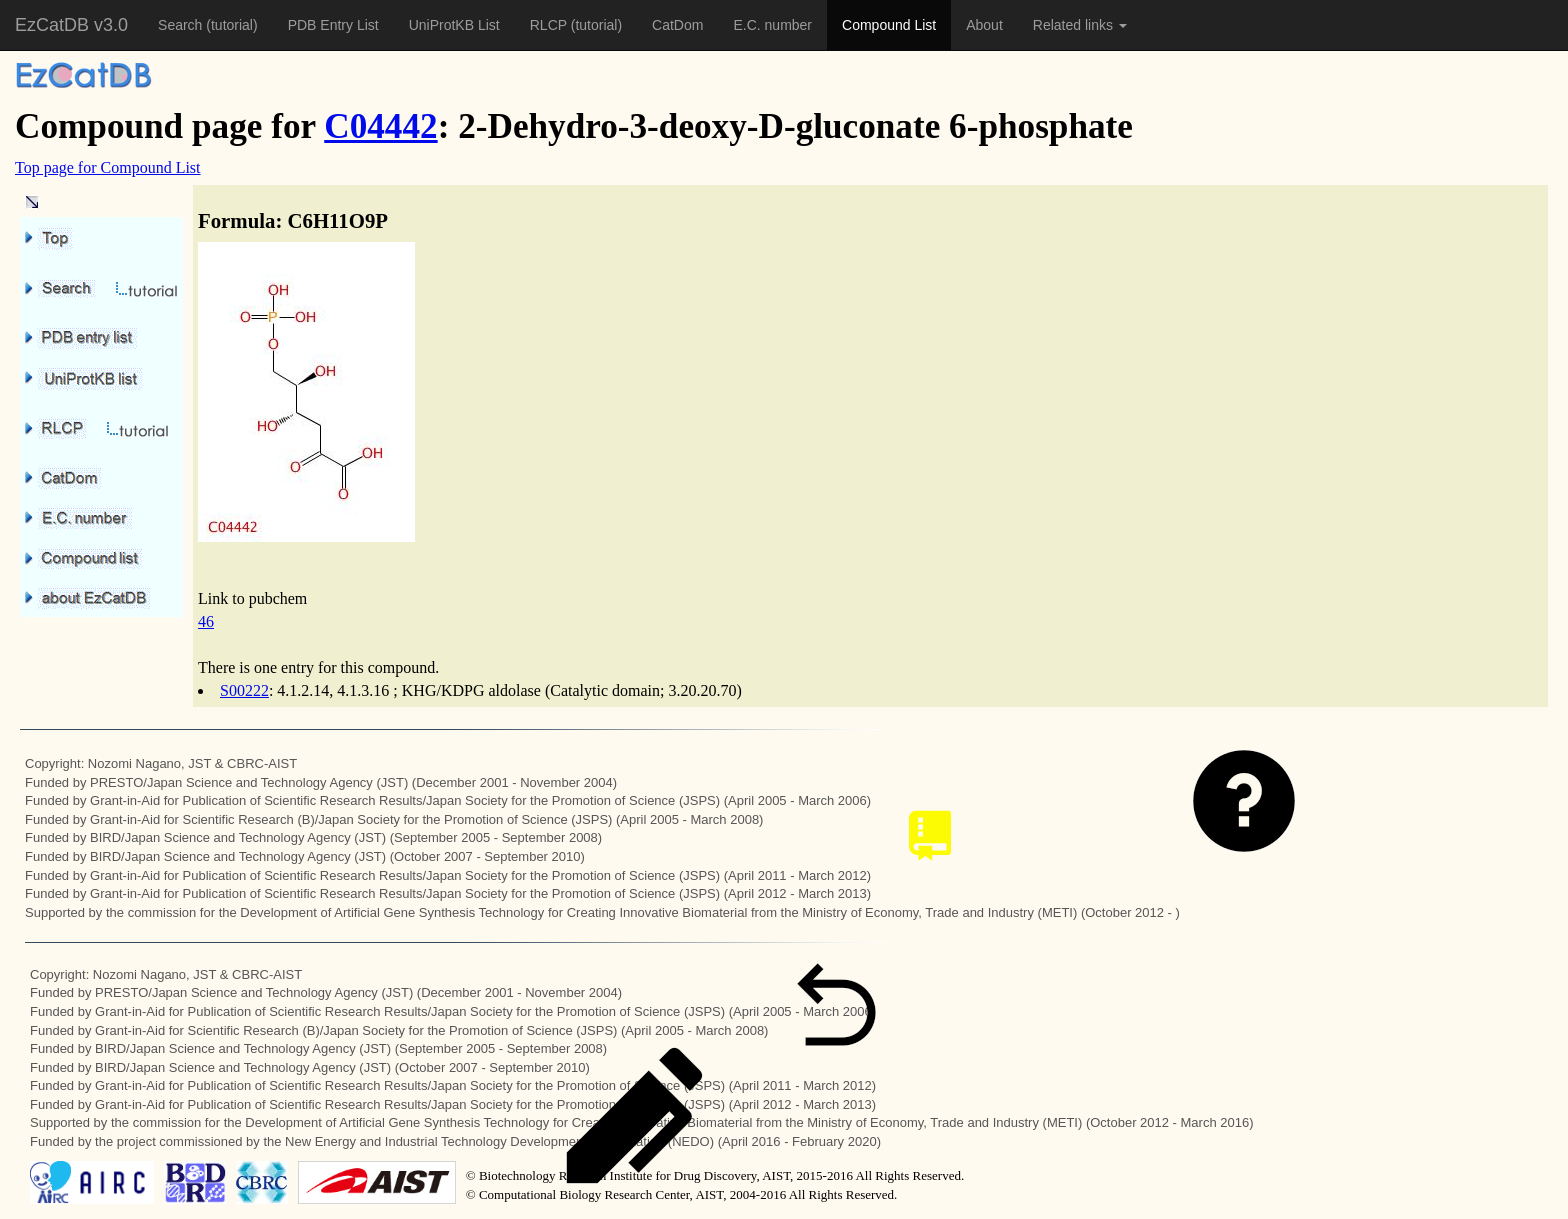 This screenshot has height=1219, width=1568. I want to click on go back to the previous screen, so click(838, 1008).